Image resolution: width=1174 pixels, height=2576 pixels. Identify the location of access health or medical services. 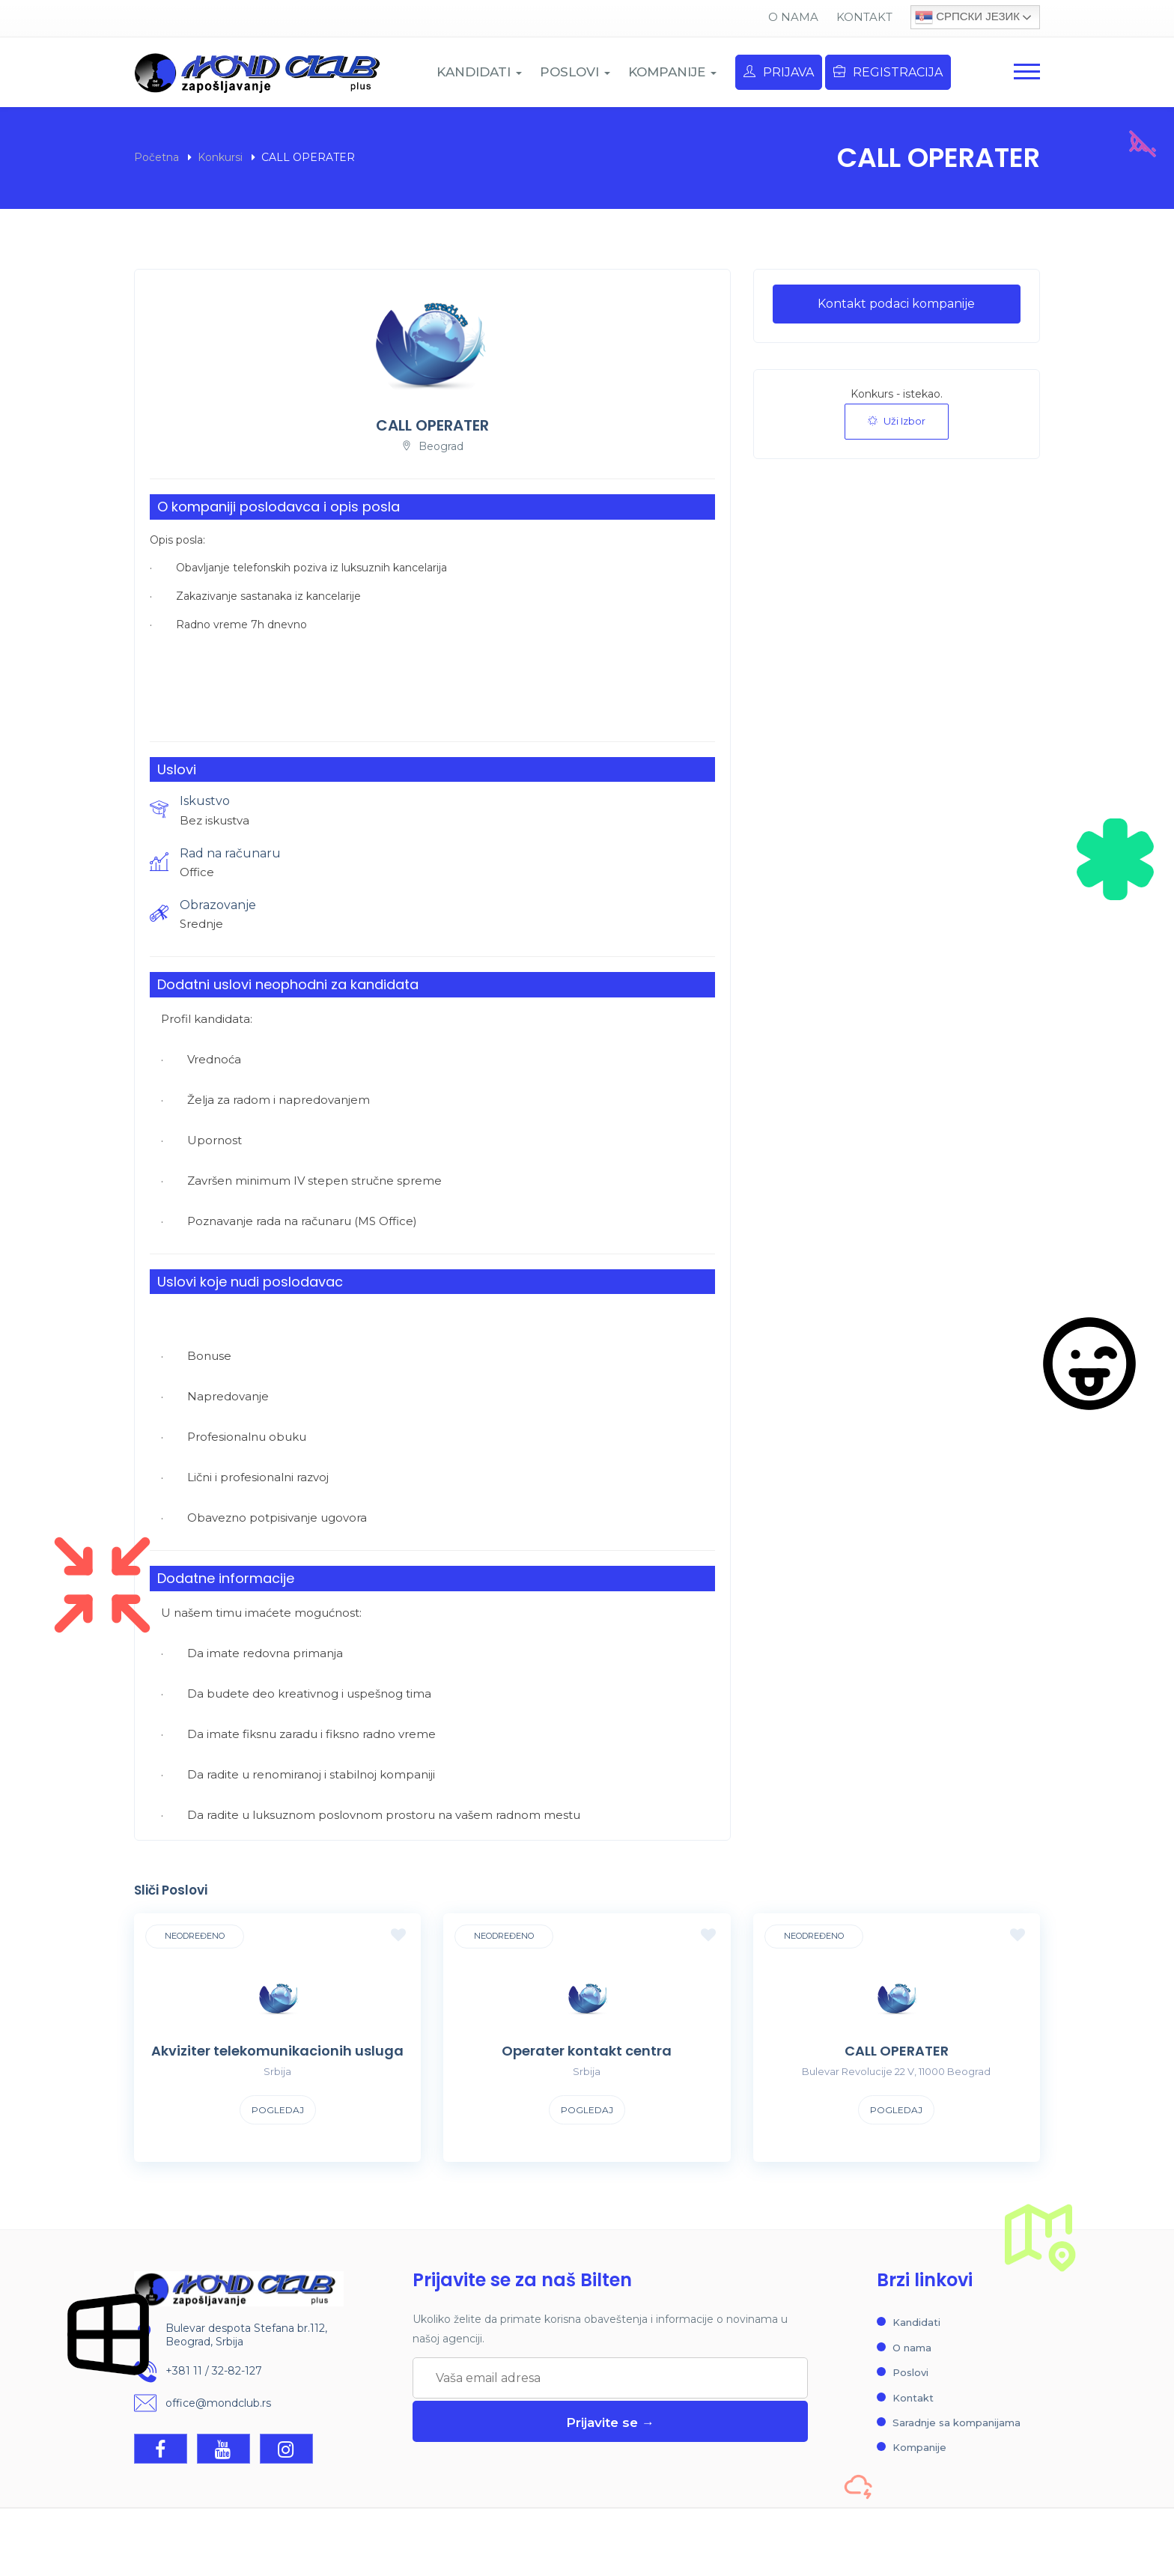
(1115, 859).